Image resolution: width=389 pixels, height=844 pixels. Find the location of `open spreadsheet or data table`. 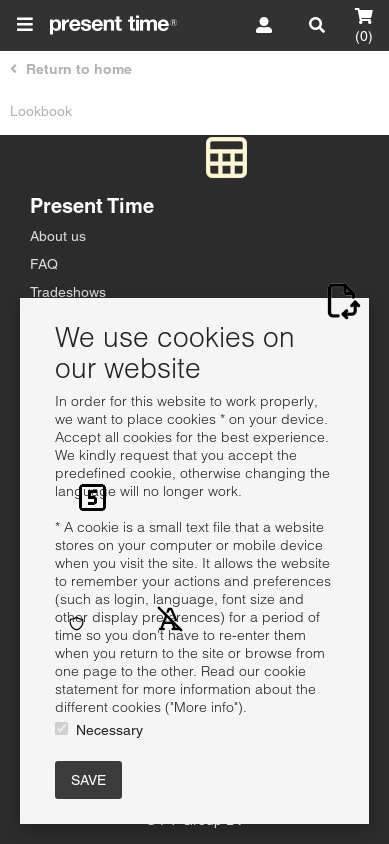

open spreadsheet or data table is located at coordinates (226, 157).